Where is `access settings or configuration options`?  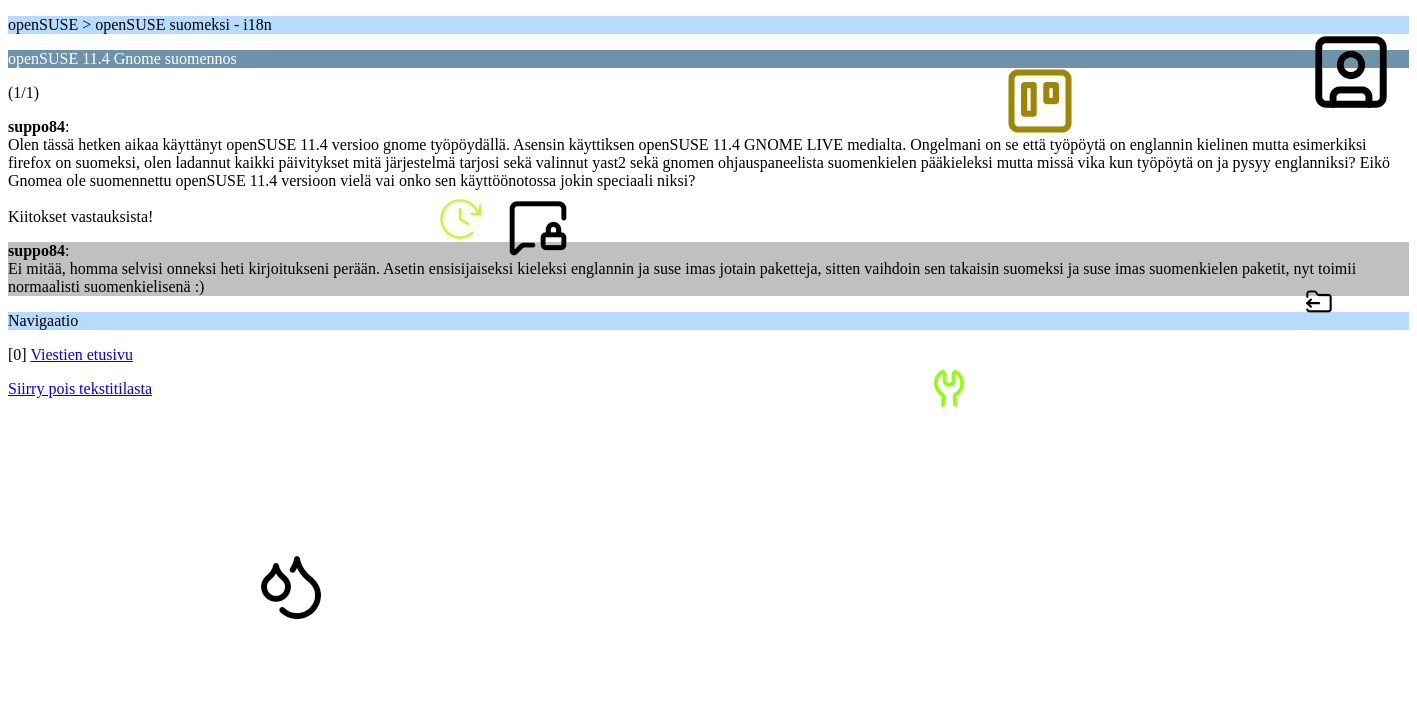
access settings or configuration options is located at coordinates (949, 388).